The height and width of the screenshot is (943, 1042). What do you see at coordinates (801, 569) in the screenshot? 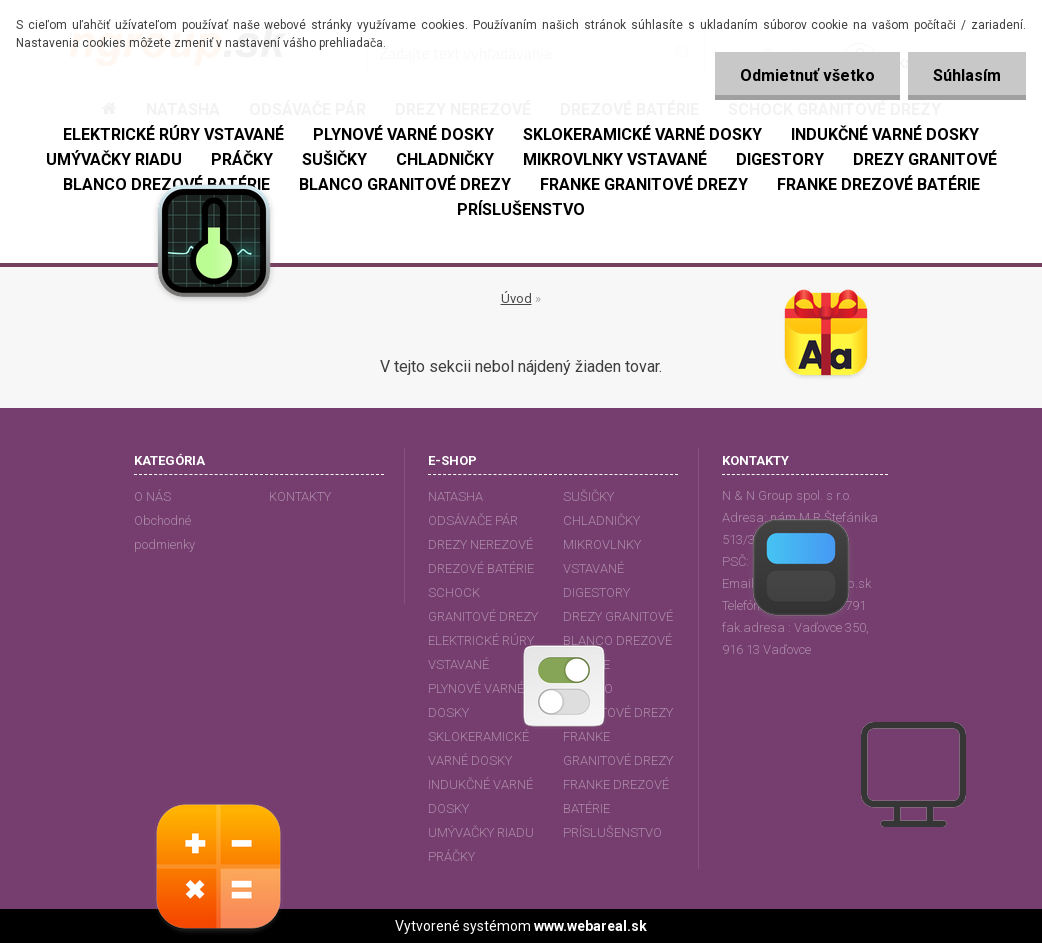
I see `adjust desktop activity and workspace settings` at bounding box center [801, 569].